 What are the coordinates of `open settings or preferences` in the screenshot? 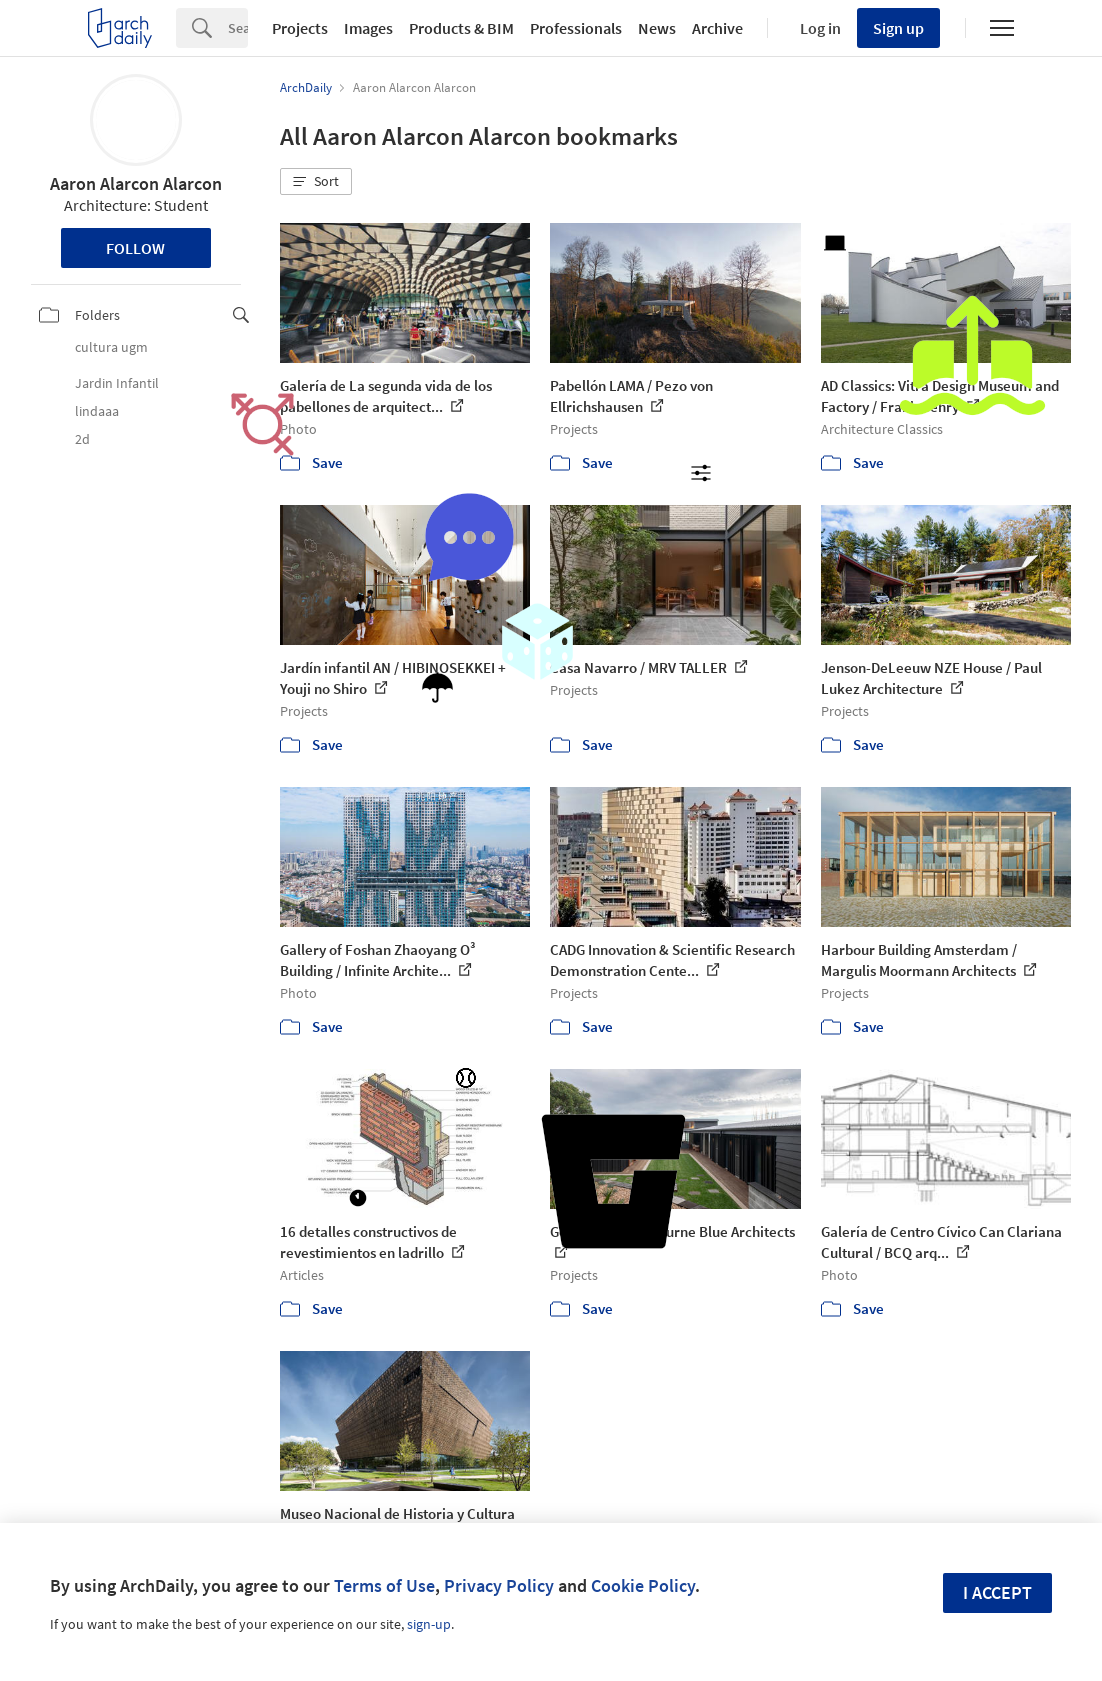 It's located at (701, 473).